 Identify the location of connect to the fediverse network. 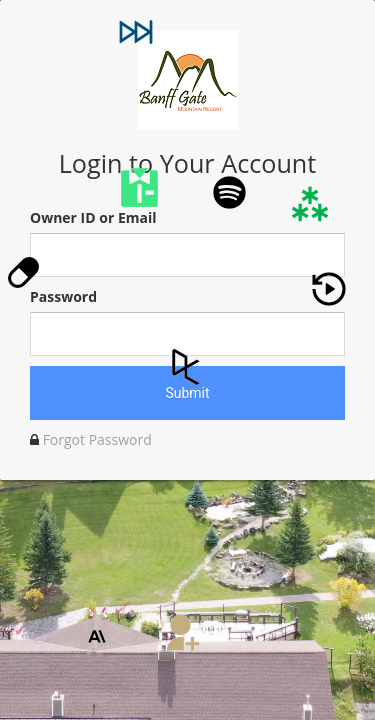
(310, 205).